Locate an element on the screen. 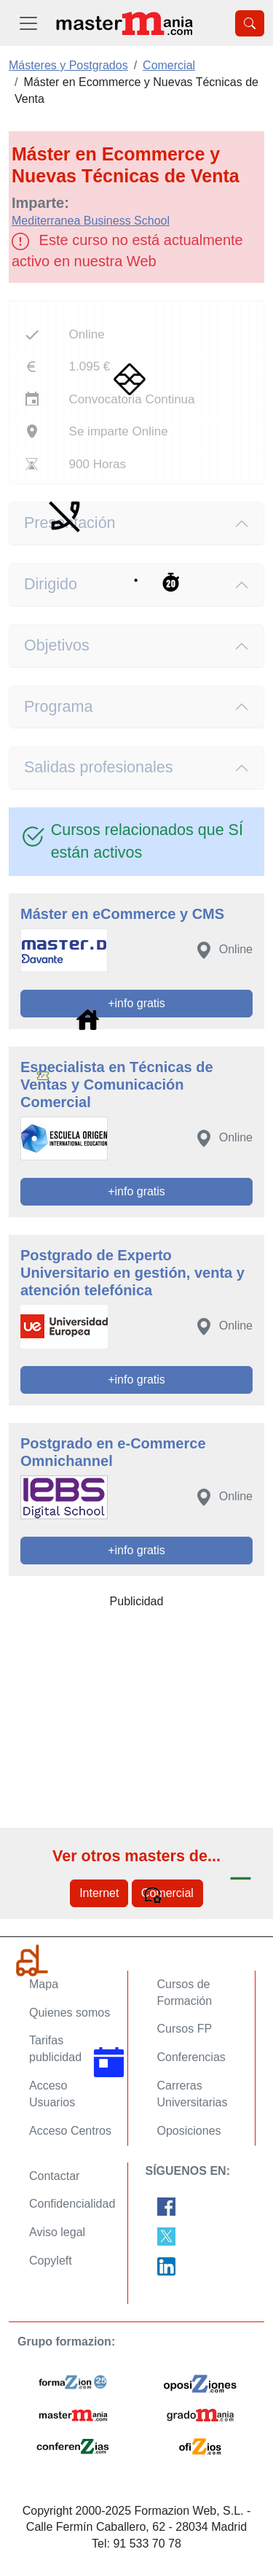  mark a conversation as favorite is located at coordinates (152, 1894).